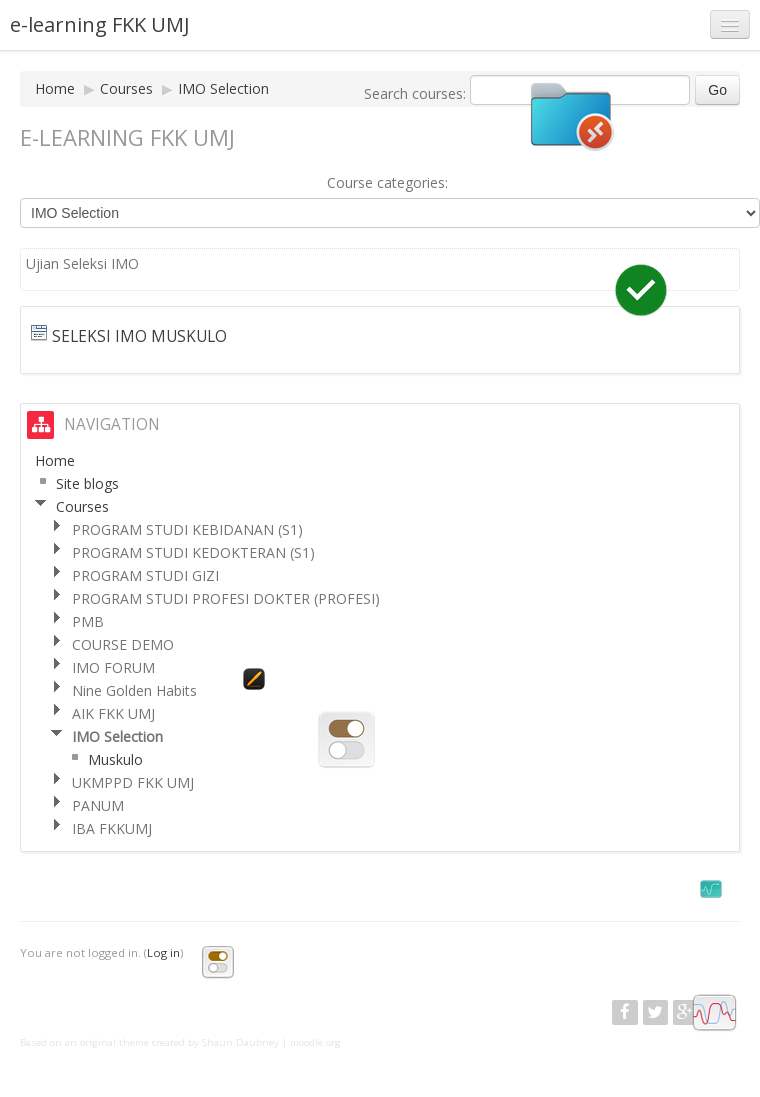  I want to click on open pages document editor, so click(254, 679).